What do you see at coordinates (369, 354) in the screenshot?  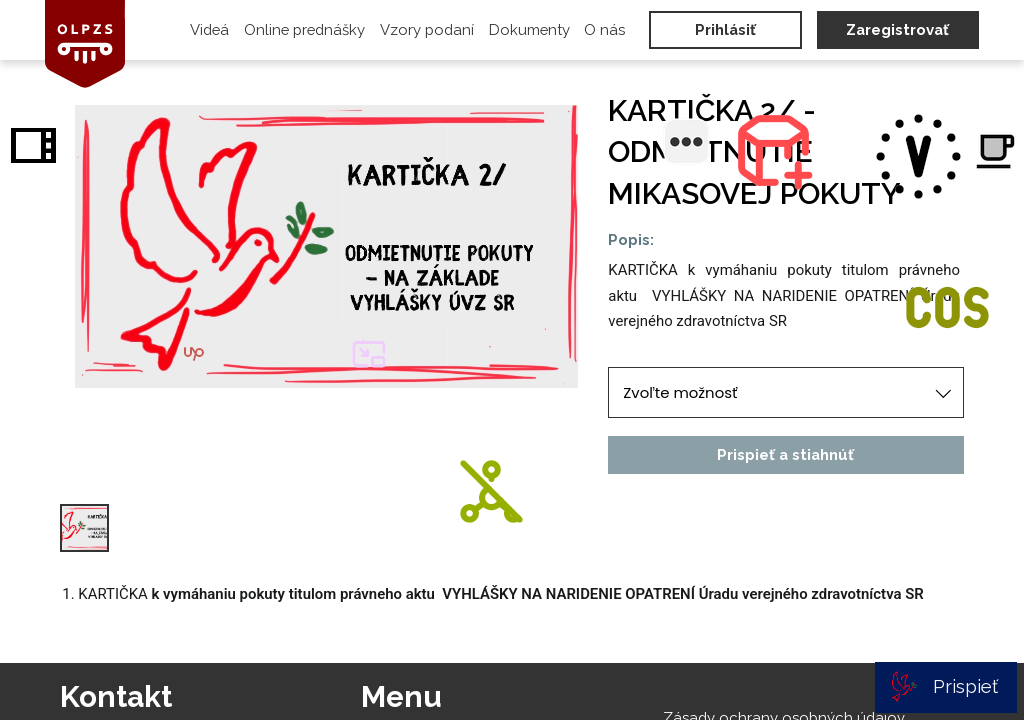 I see `enable picture-in-picture mode` at bounding box center [369, 354].